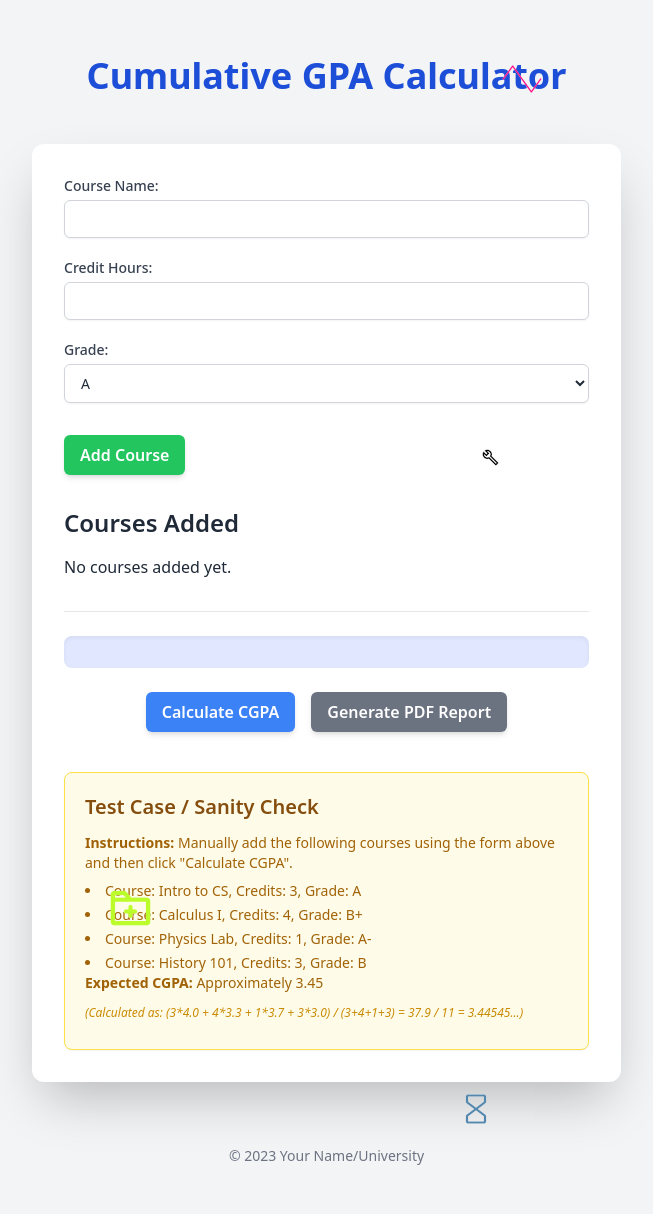 This screenshot has height=1214, width=653. I want to click on create a new folder, so click(130, 908).